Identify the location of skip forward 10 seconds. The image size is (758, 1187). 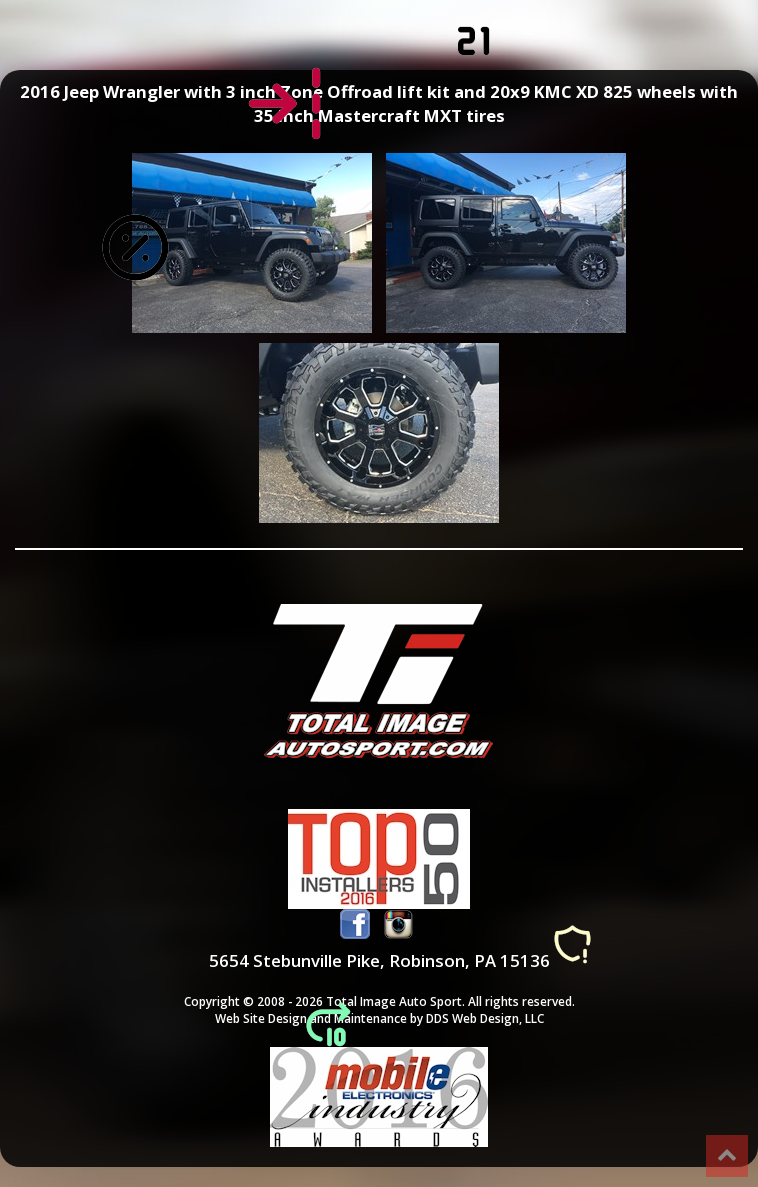
(329, 1025).